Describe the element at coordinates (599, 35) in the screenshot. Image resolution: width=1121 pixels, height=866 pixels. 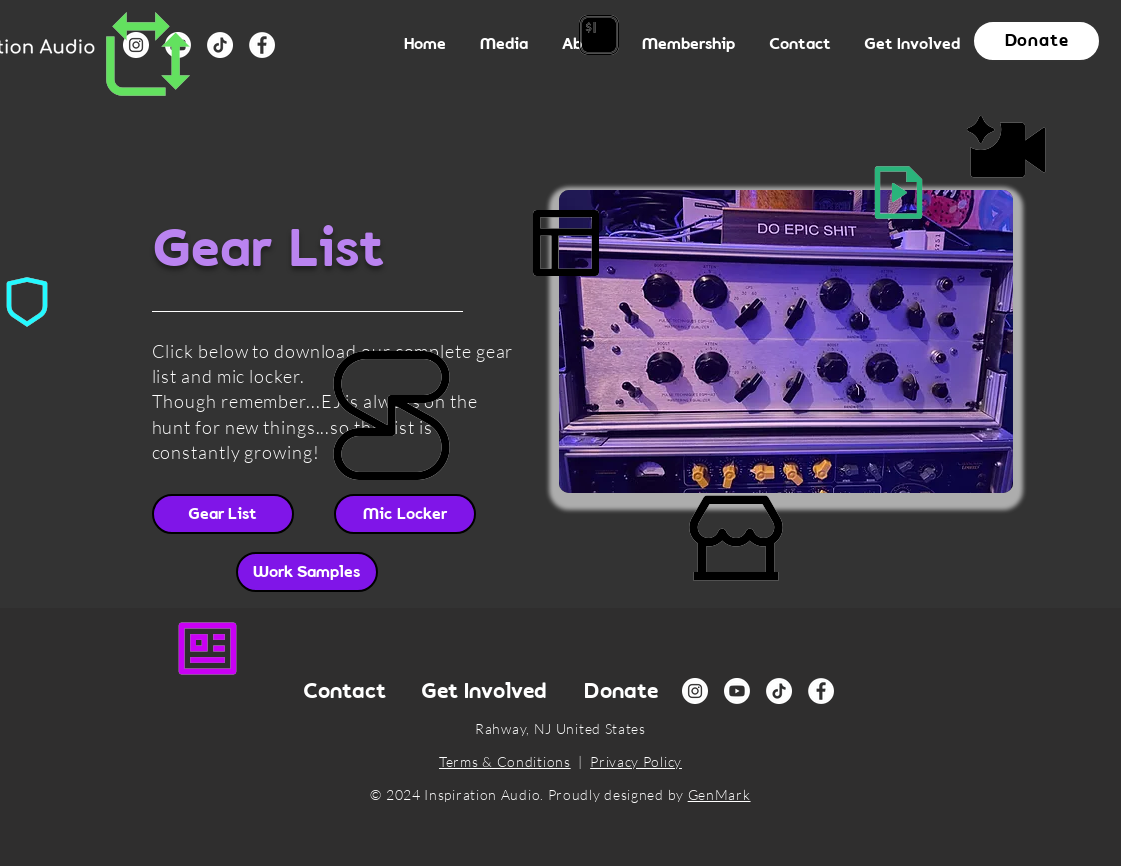
I see `open iTerm2 terminal application` at that location.